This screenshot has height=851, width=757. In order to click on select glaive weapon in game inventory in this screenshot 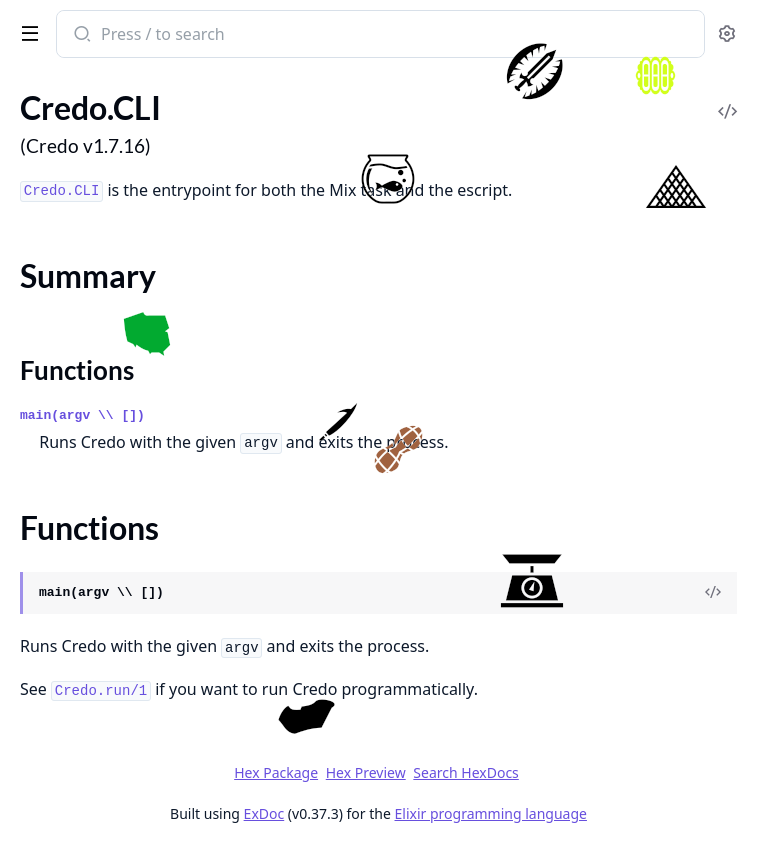, I will do `click(338, 421)`.